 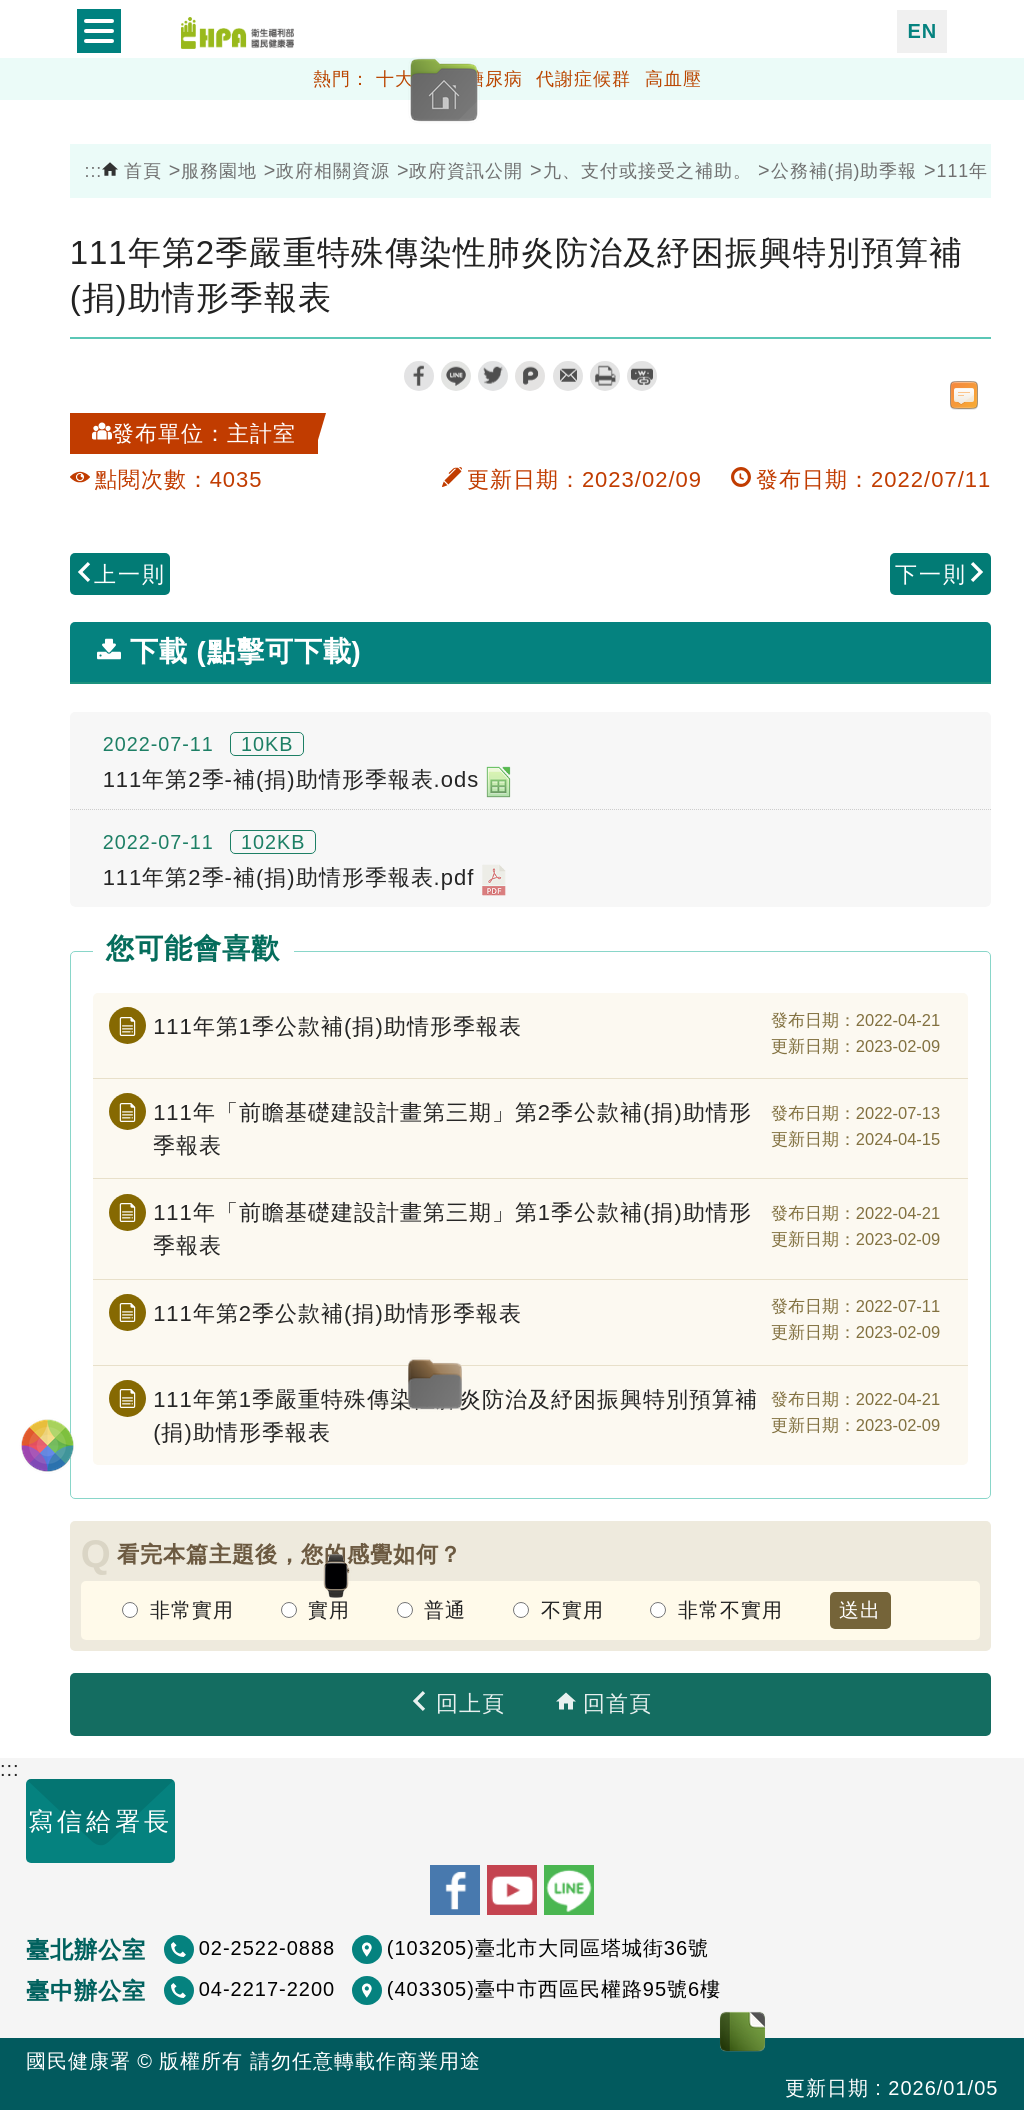 What do you see at coordinates (47, 1445) in the screenshot?
I see `open color management settings` at bounding box center [47, 1445].